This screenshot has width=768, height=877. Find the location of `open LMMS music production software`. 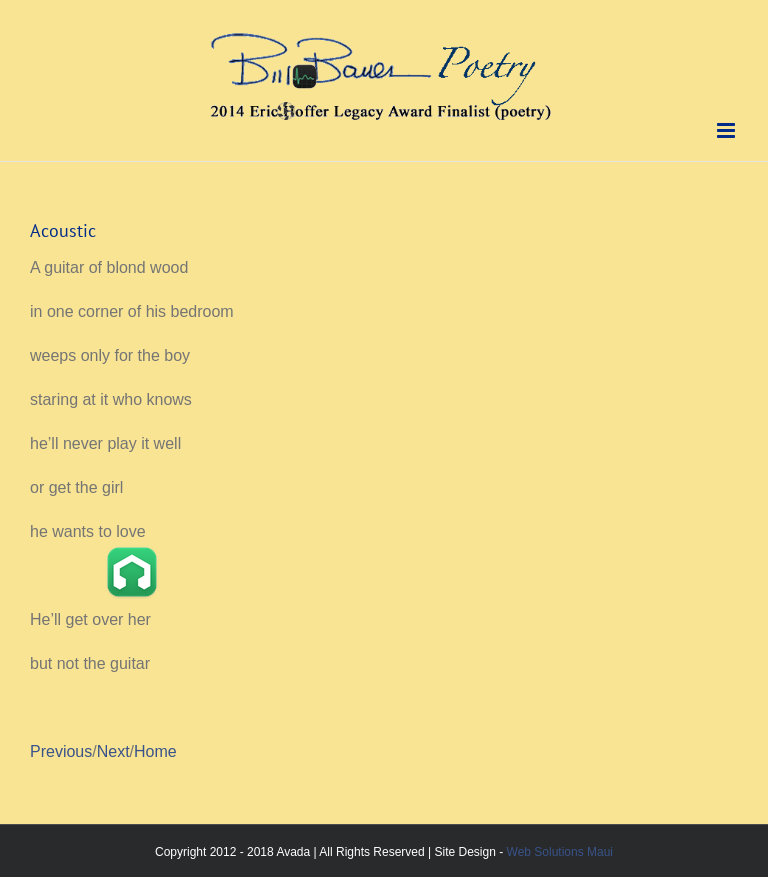

open LMMS music production software is located at coordinates (132, 572).